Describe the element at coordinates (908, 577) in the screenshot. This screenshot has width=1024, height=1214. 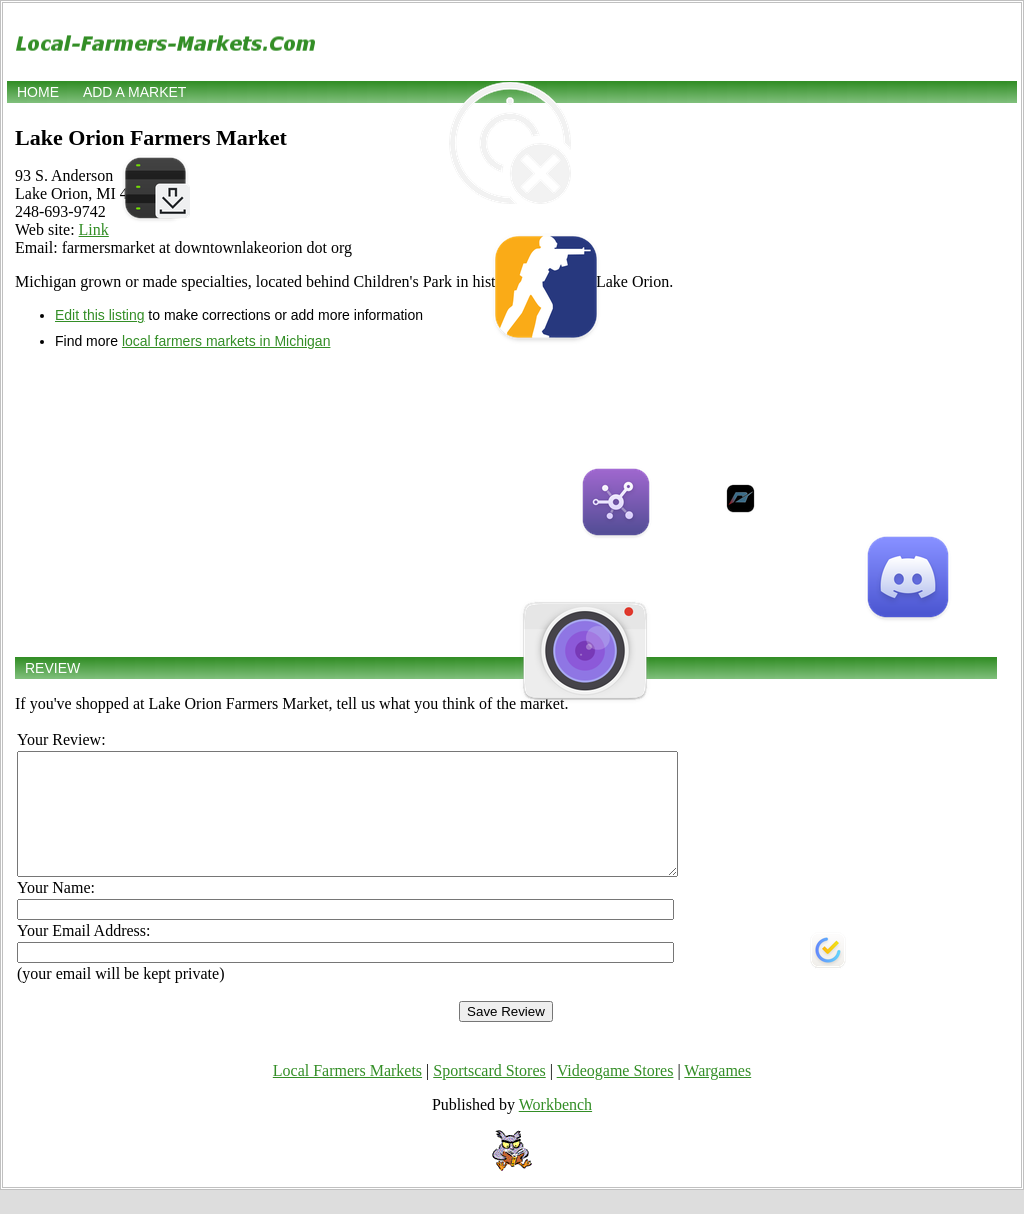
I see `open Discord app` at that location.